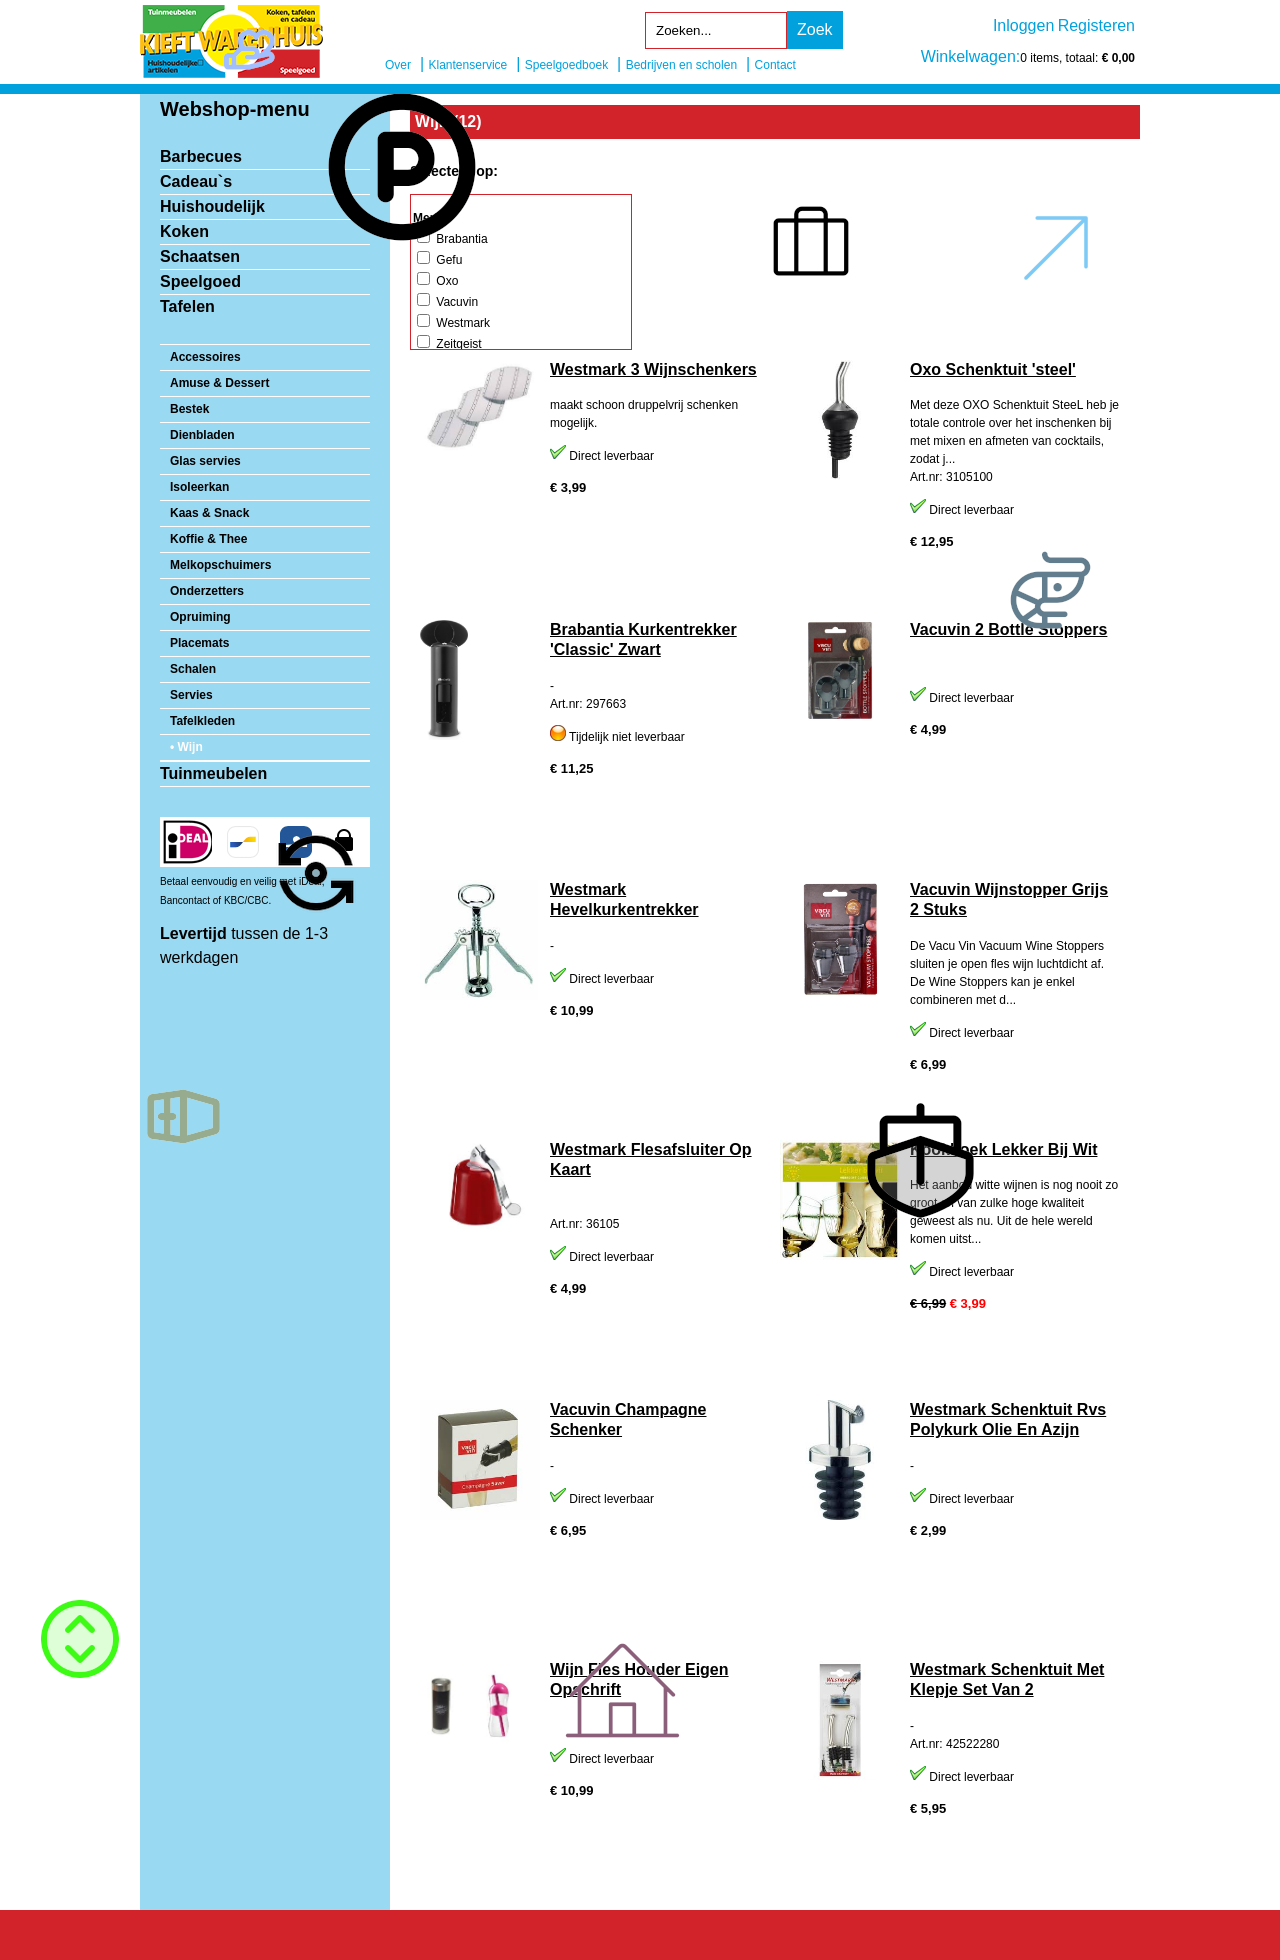 Image resolution: width=1280 pixels, height=1960 pixels. I want to click on indicates seafood or shellfish menu category, so click(1050, 591).